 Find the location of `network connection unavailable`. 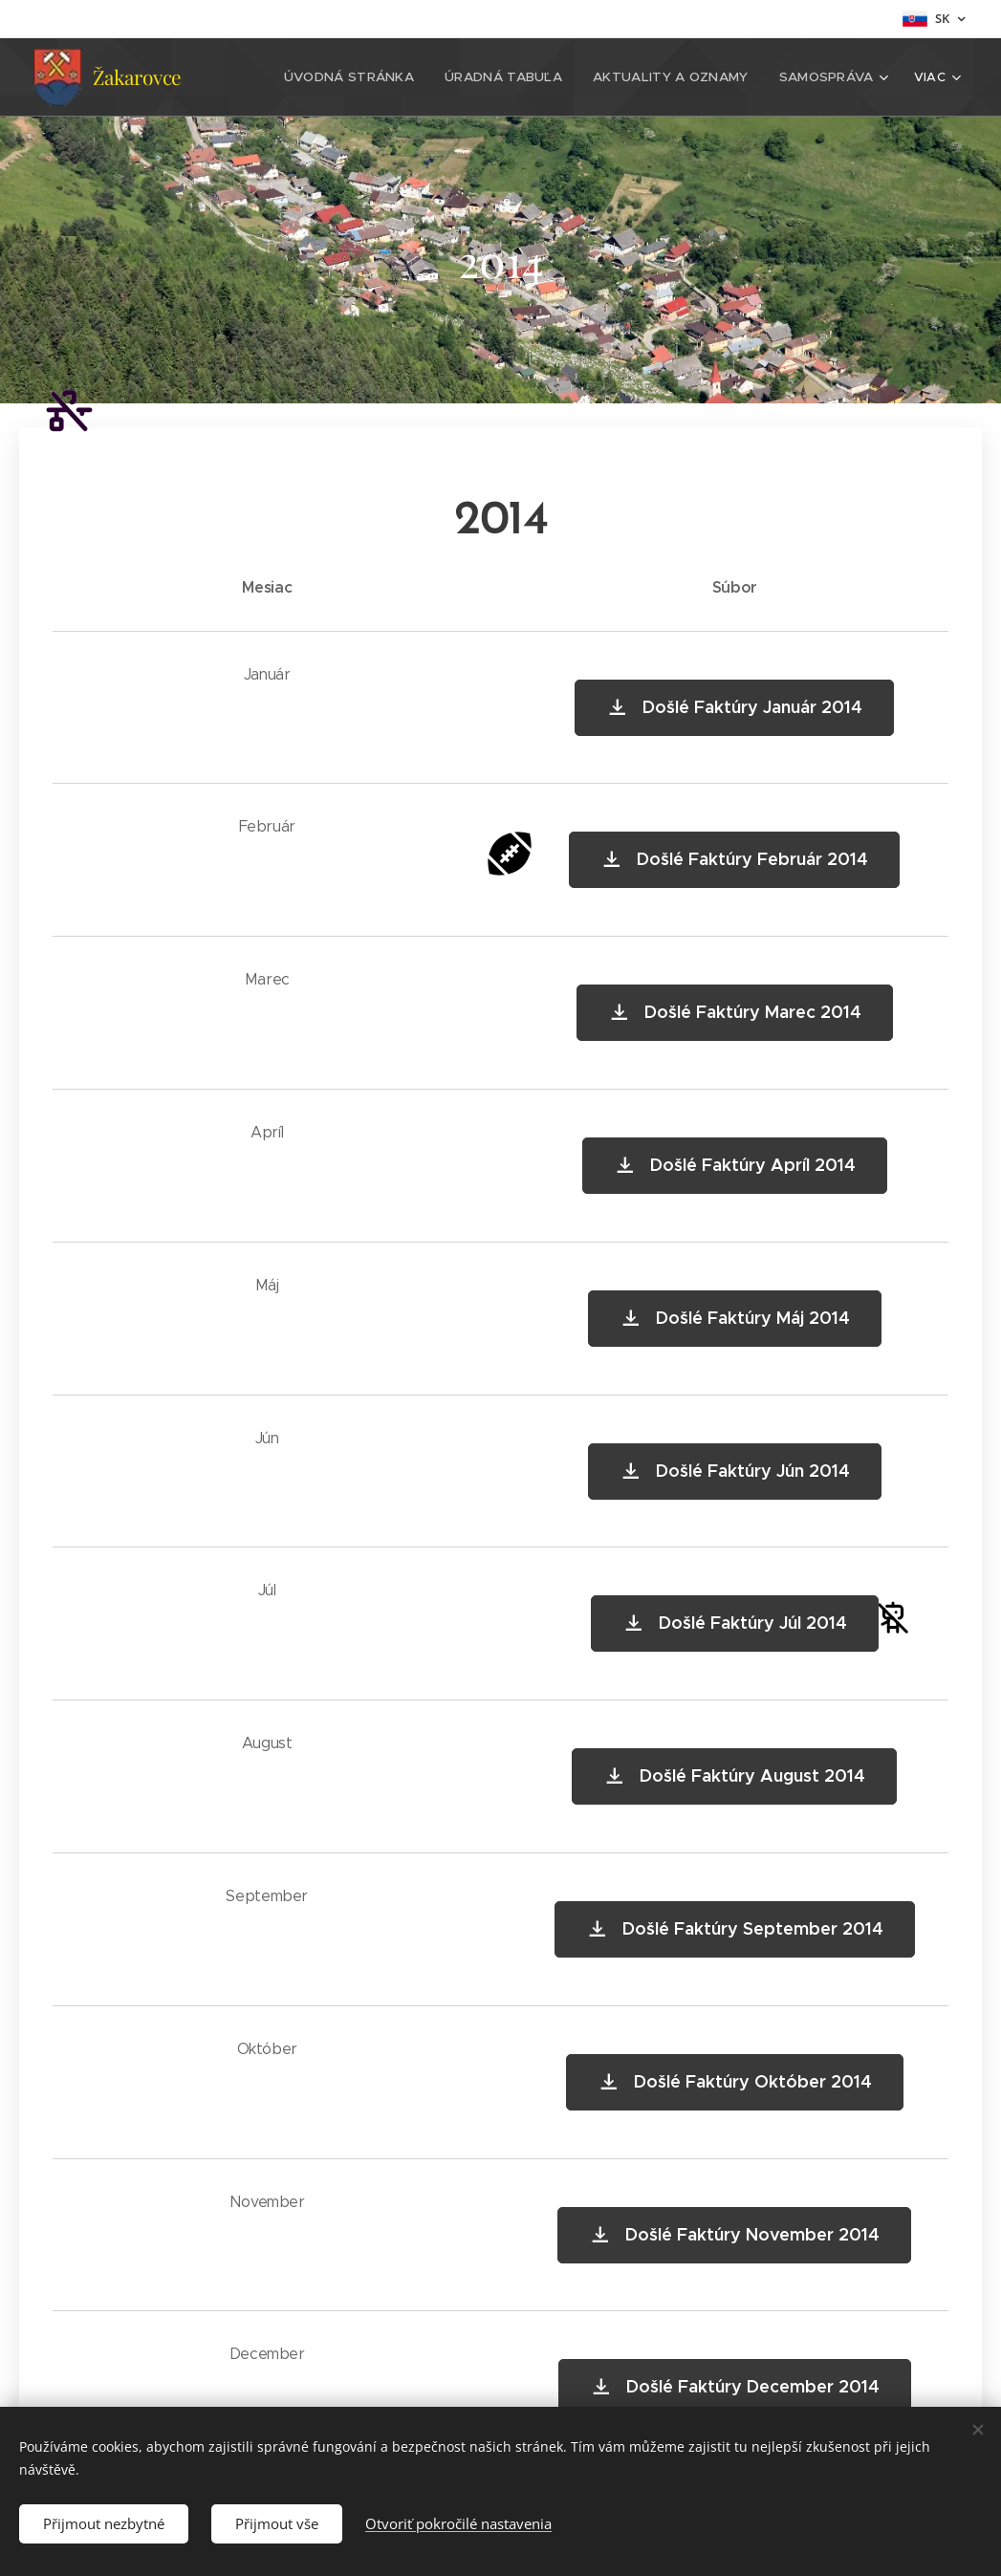

network connection unavailable is located at coordinates (69, 411).